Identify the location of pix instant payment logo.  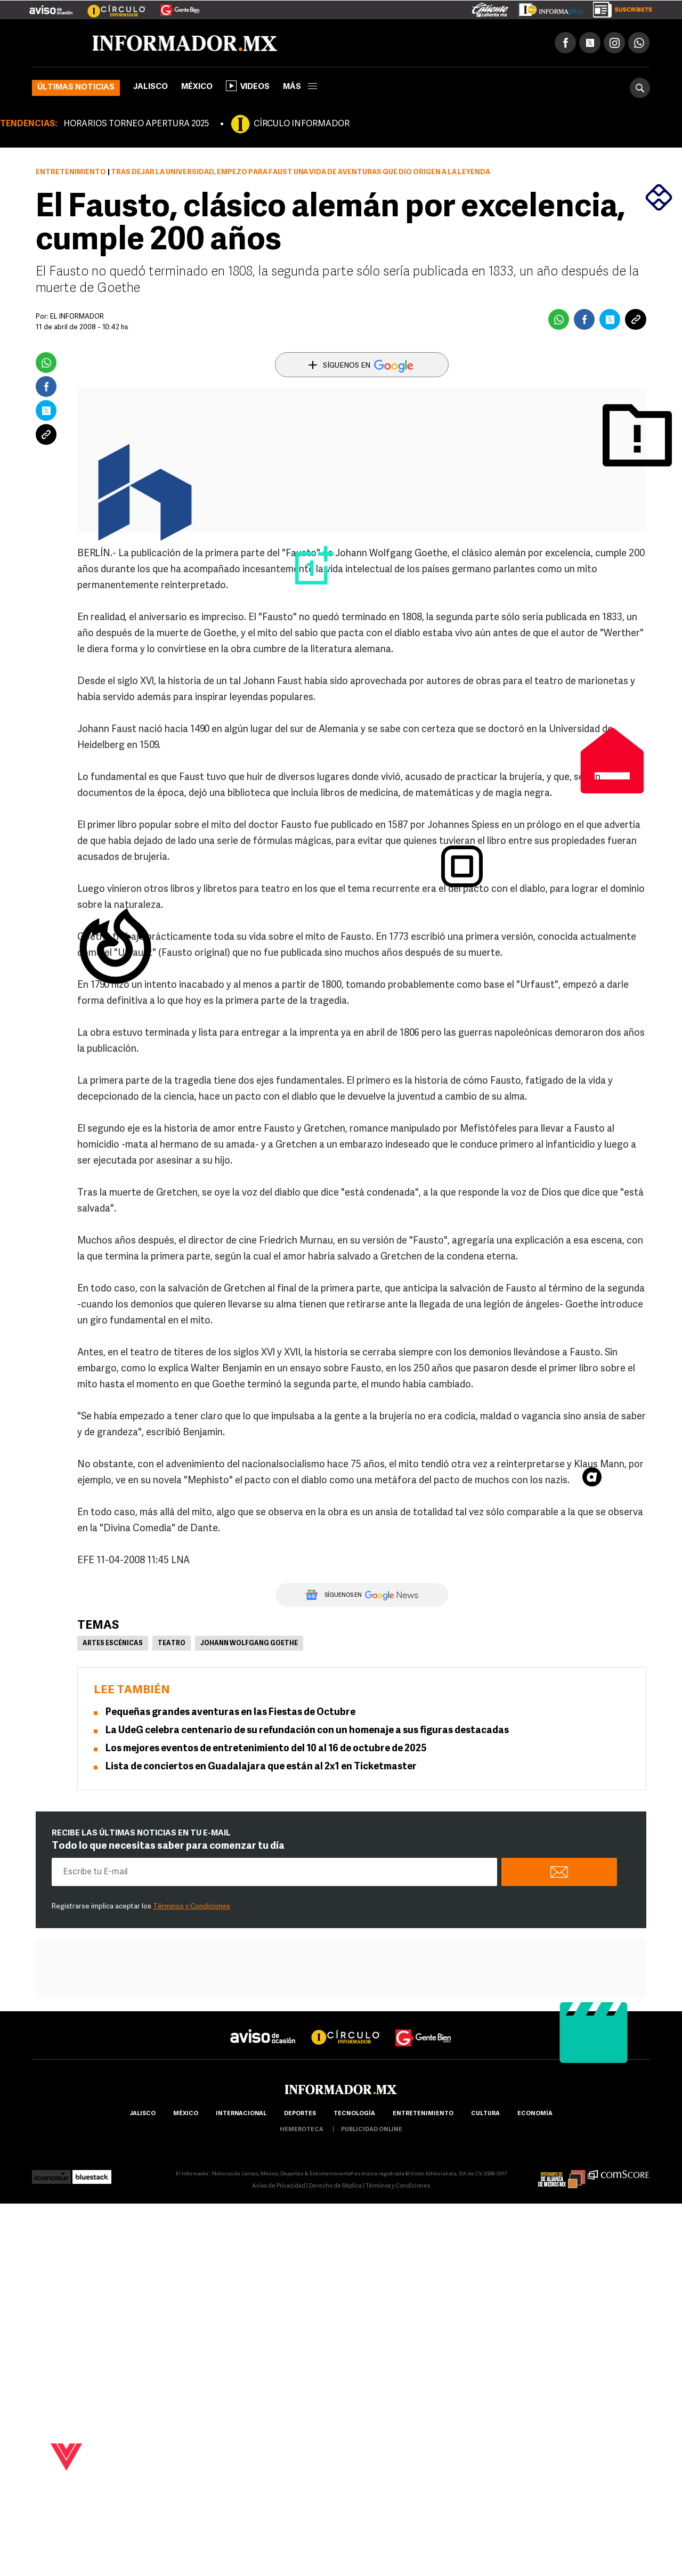
(659, 197).